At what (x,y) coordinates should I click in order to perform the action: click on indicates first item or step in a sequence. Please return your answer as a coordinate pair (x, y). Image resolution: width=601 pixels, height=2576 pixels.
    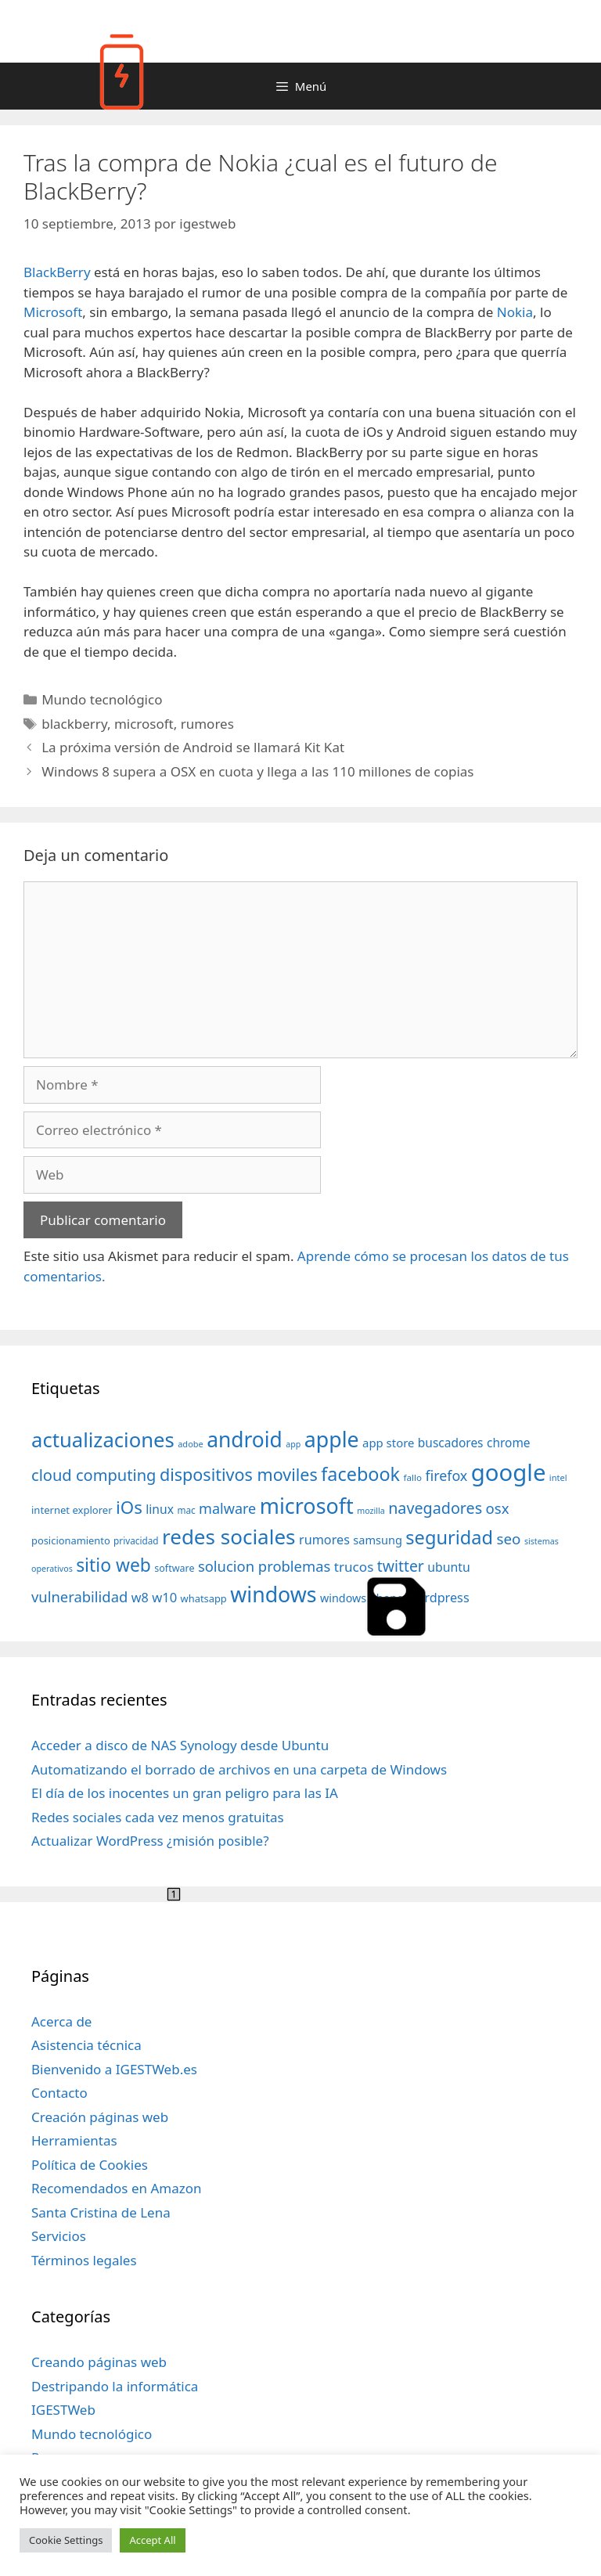
    Looking at the image, I should click on (174, 1894).